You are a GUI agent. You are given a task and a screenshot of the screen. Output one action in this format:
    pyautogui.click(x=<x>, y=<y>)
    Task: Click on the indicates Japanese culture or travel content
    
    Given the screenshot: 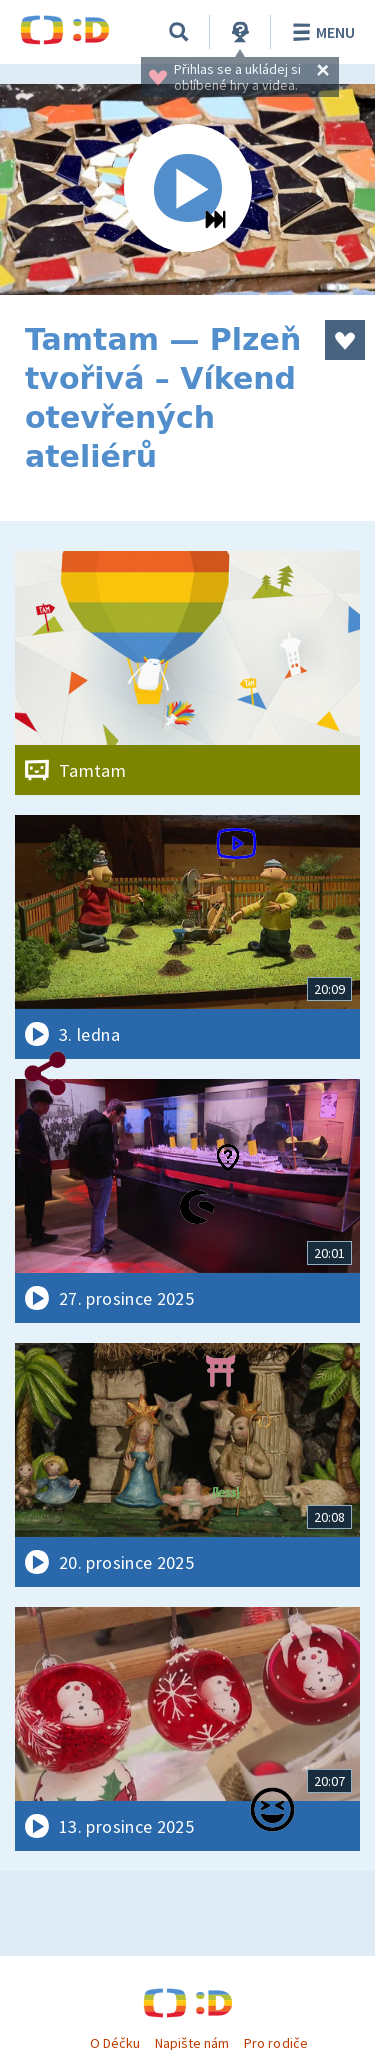 What is the action you would take?
    pyautogui.click(x=220, y=1370)
    